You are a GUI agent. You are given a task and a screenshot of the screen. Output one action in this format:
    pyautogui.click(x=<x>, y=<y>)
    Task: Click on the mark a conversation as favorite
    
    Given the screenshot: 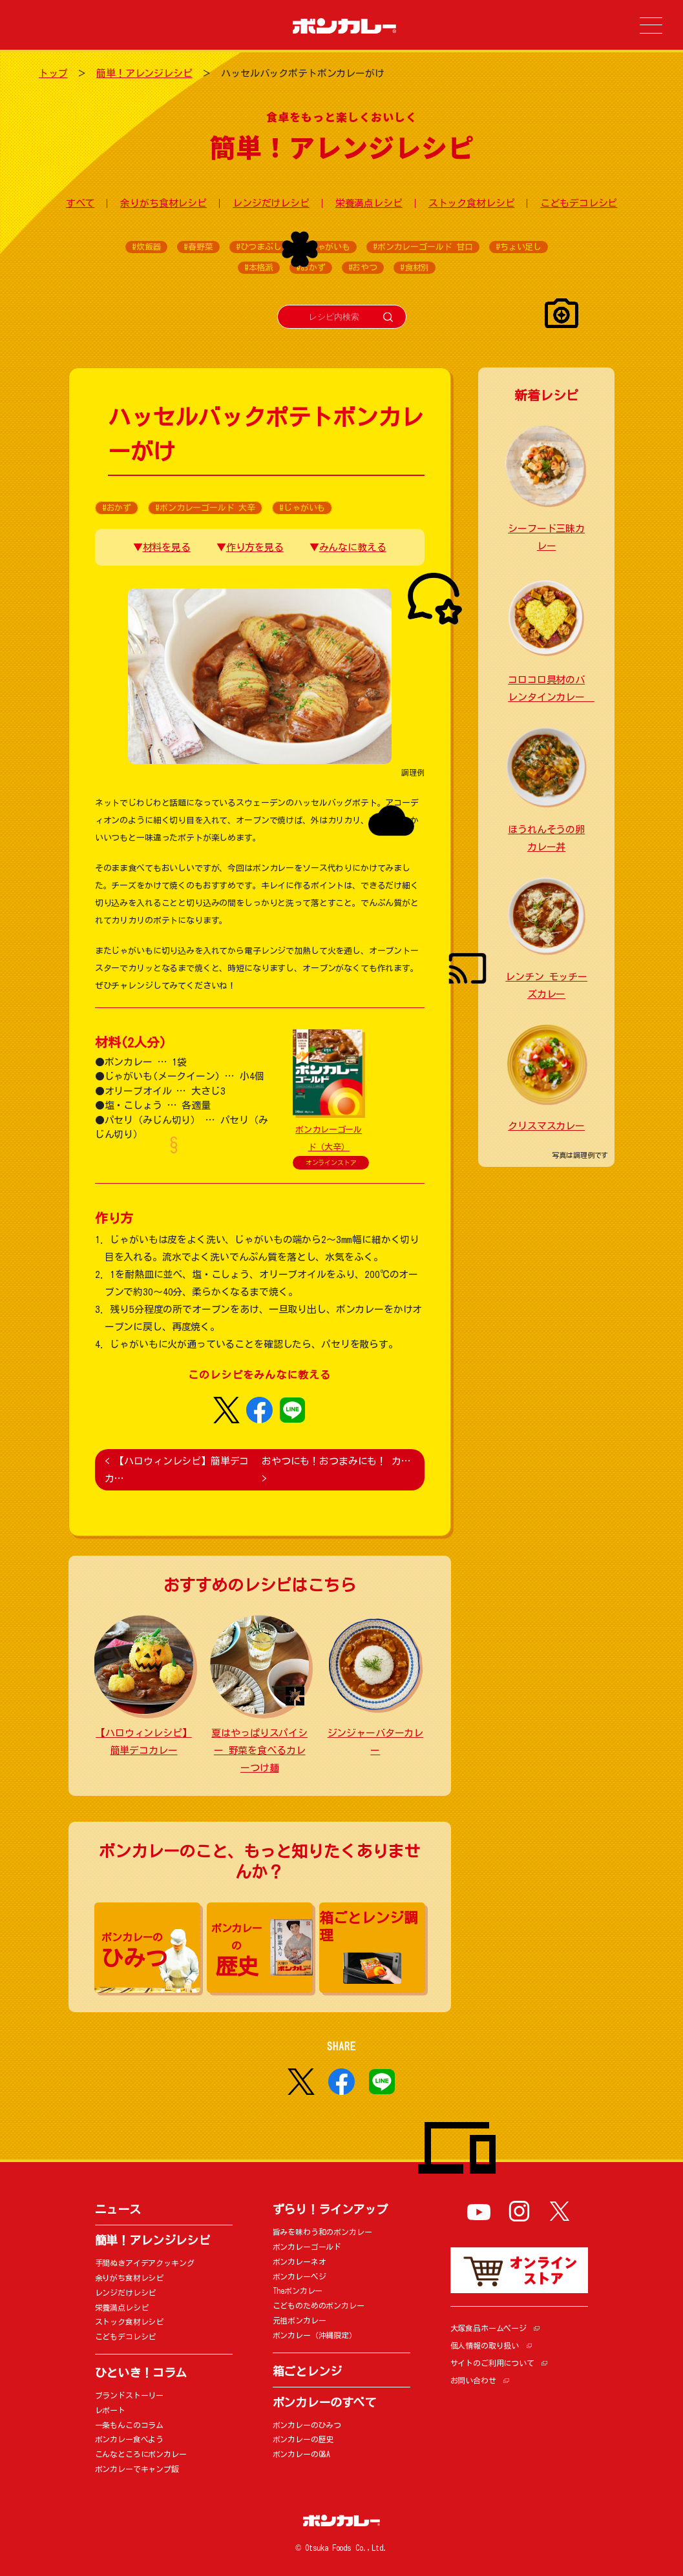 What is the action you would take?
    pyautogui.click(x=434, y=596)
    